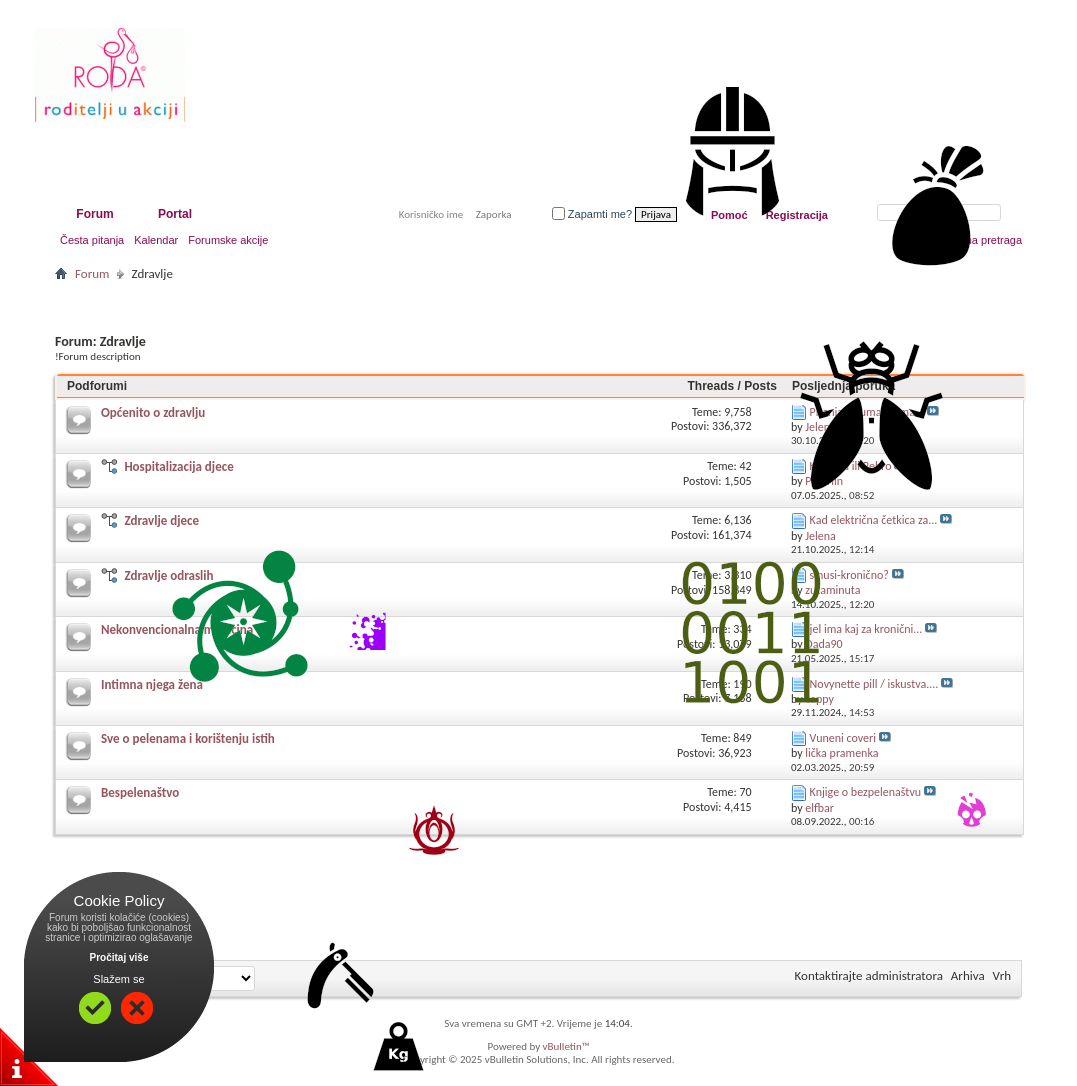 The height and width of the screenshot is (1086, 1077). What do you see at coordinates (751, 632) in the screenshot?
I see `access computing or data processing features` at bounding box center [751, 632].